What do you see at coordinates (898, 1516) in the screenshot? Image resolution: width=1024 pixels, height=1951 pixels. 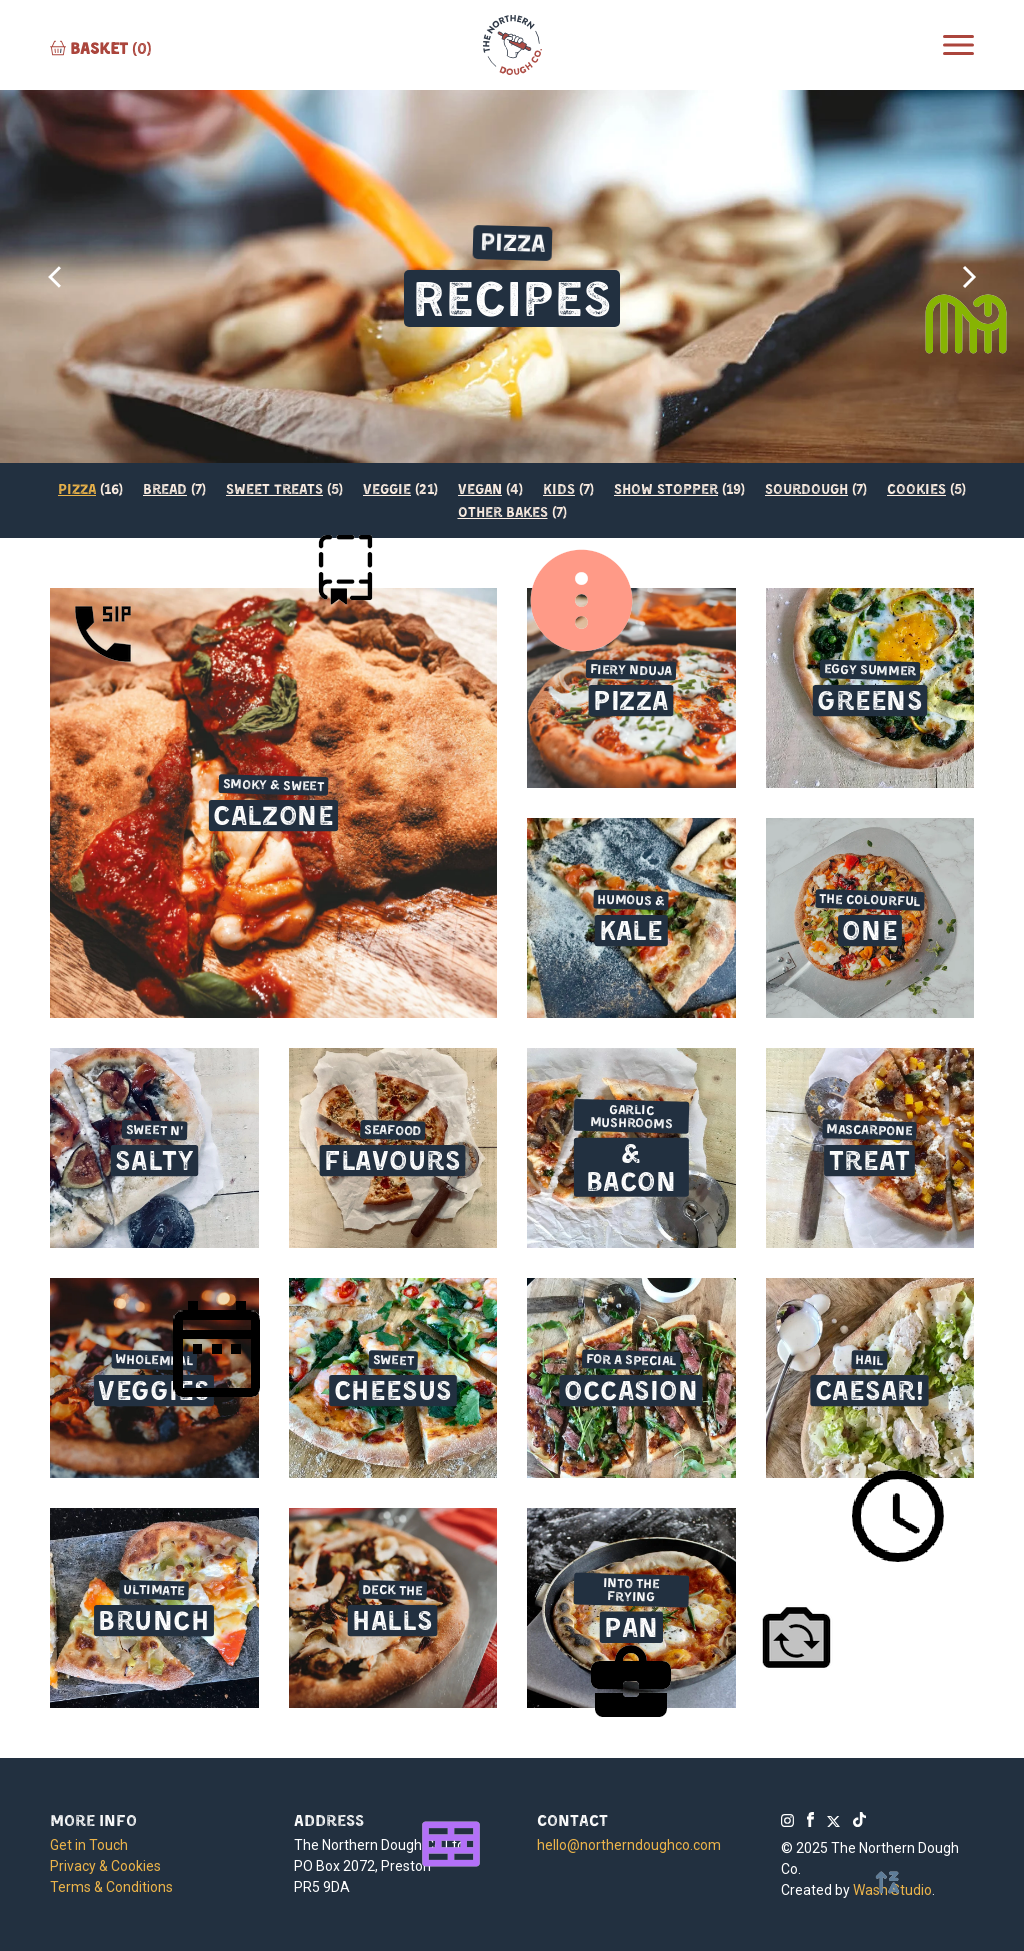 I see `view time or clock settings` at bounding box center [898, 1516].